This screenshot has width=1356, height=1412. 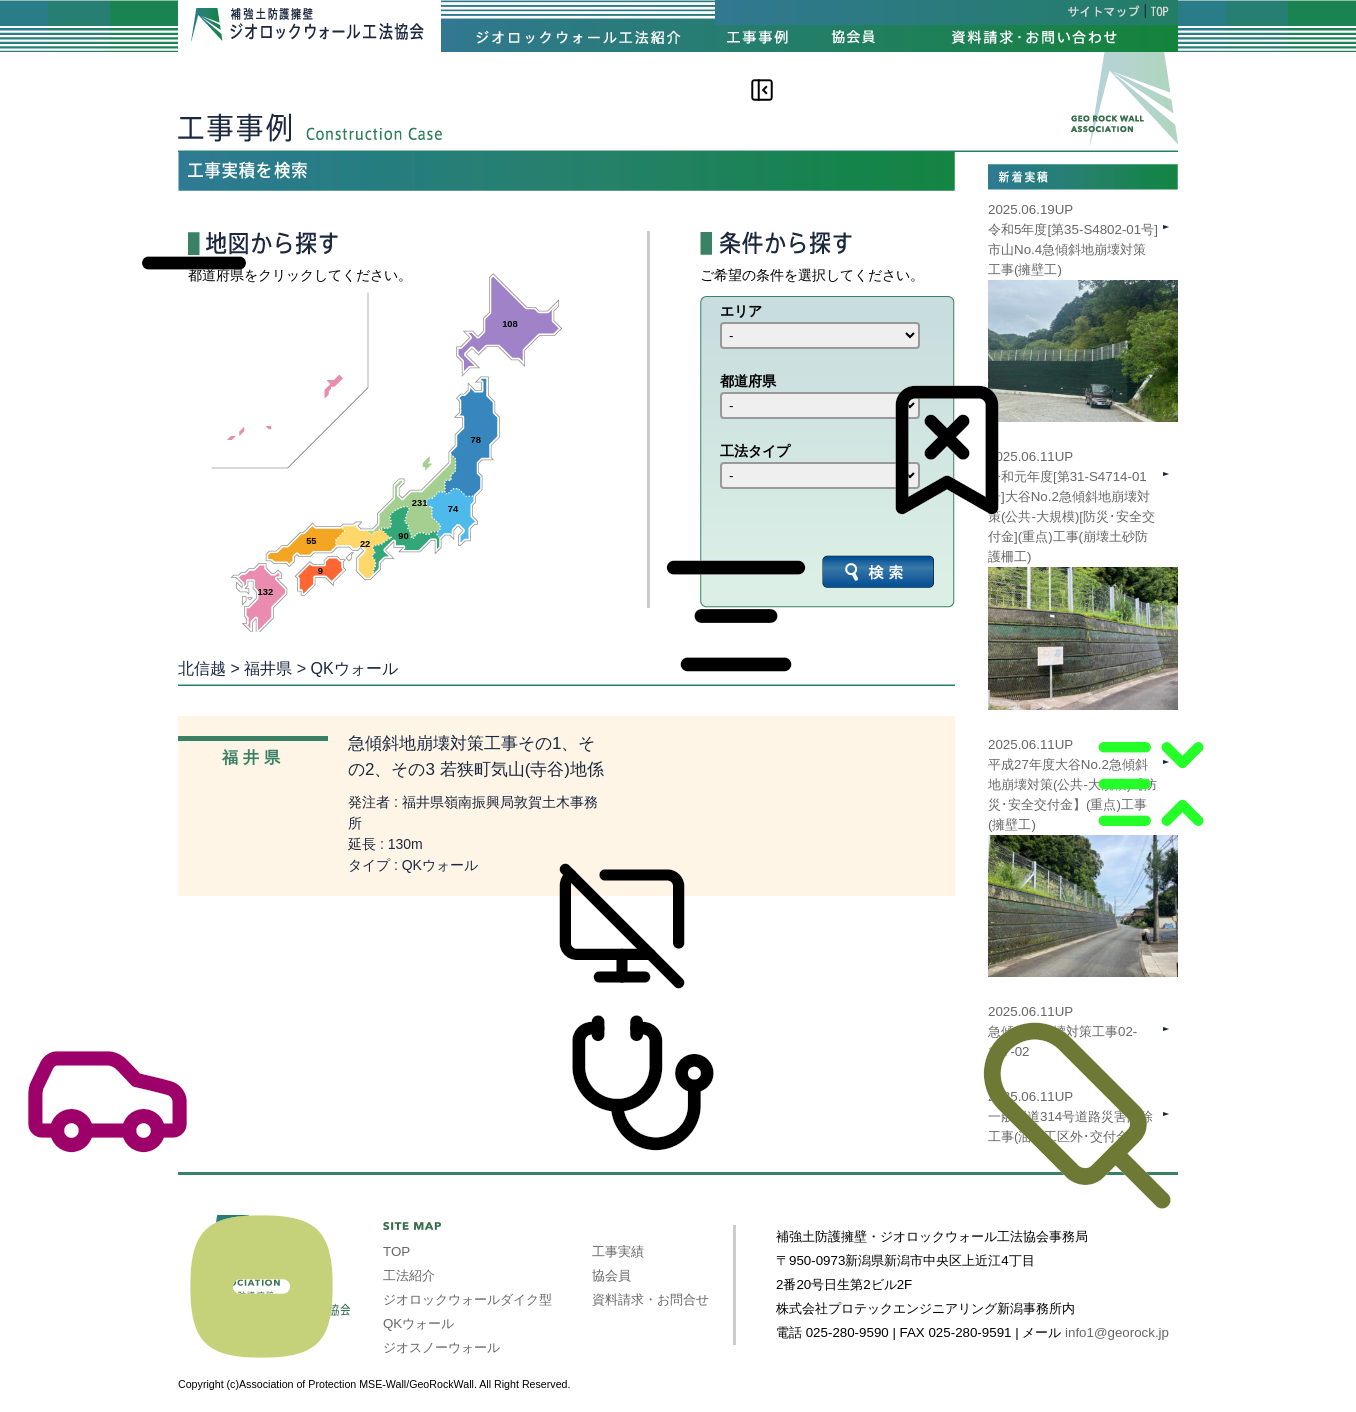 What do you see at coordinates (194, 263) in the screenshot?
I see `decrease quantity or value` at bounding box center [194, 263].